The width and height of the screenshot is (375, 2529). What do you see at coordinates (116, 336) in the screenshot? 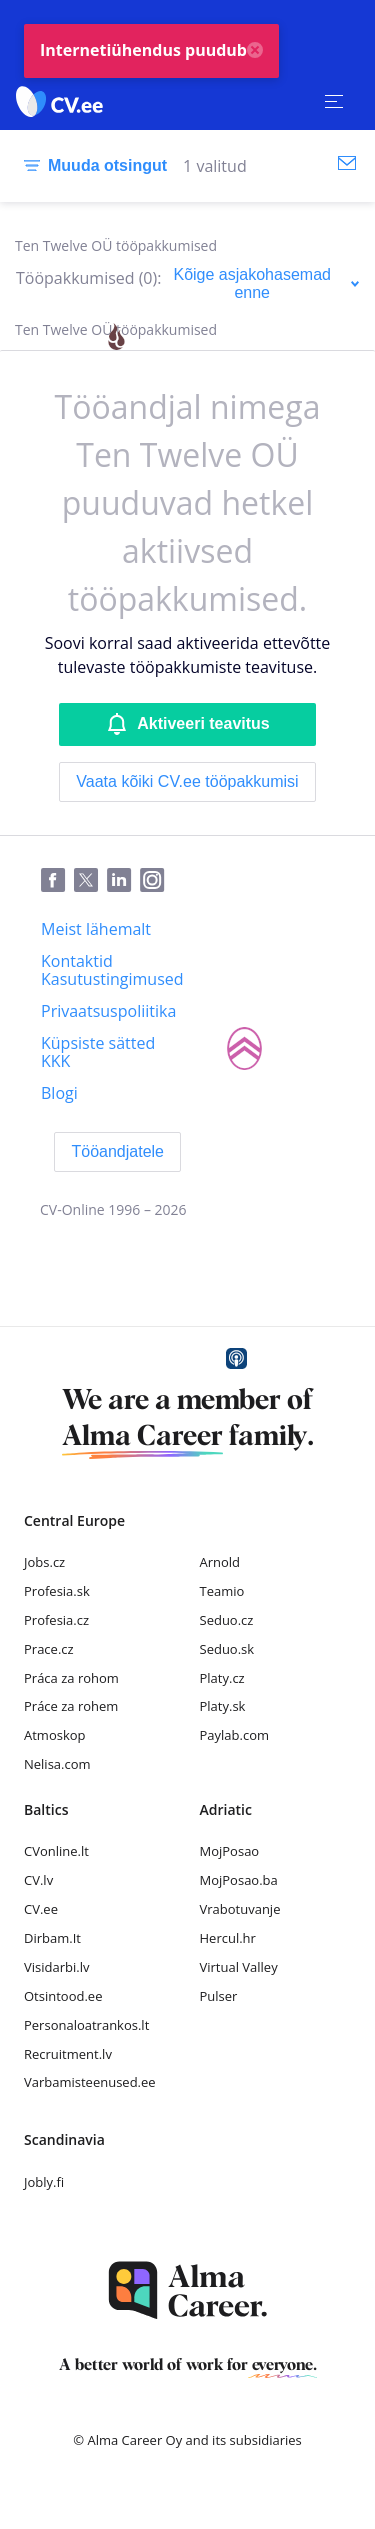
I see `backblaze cloud backup service logo` at bounding box center [116, 336].